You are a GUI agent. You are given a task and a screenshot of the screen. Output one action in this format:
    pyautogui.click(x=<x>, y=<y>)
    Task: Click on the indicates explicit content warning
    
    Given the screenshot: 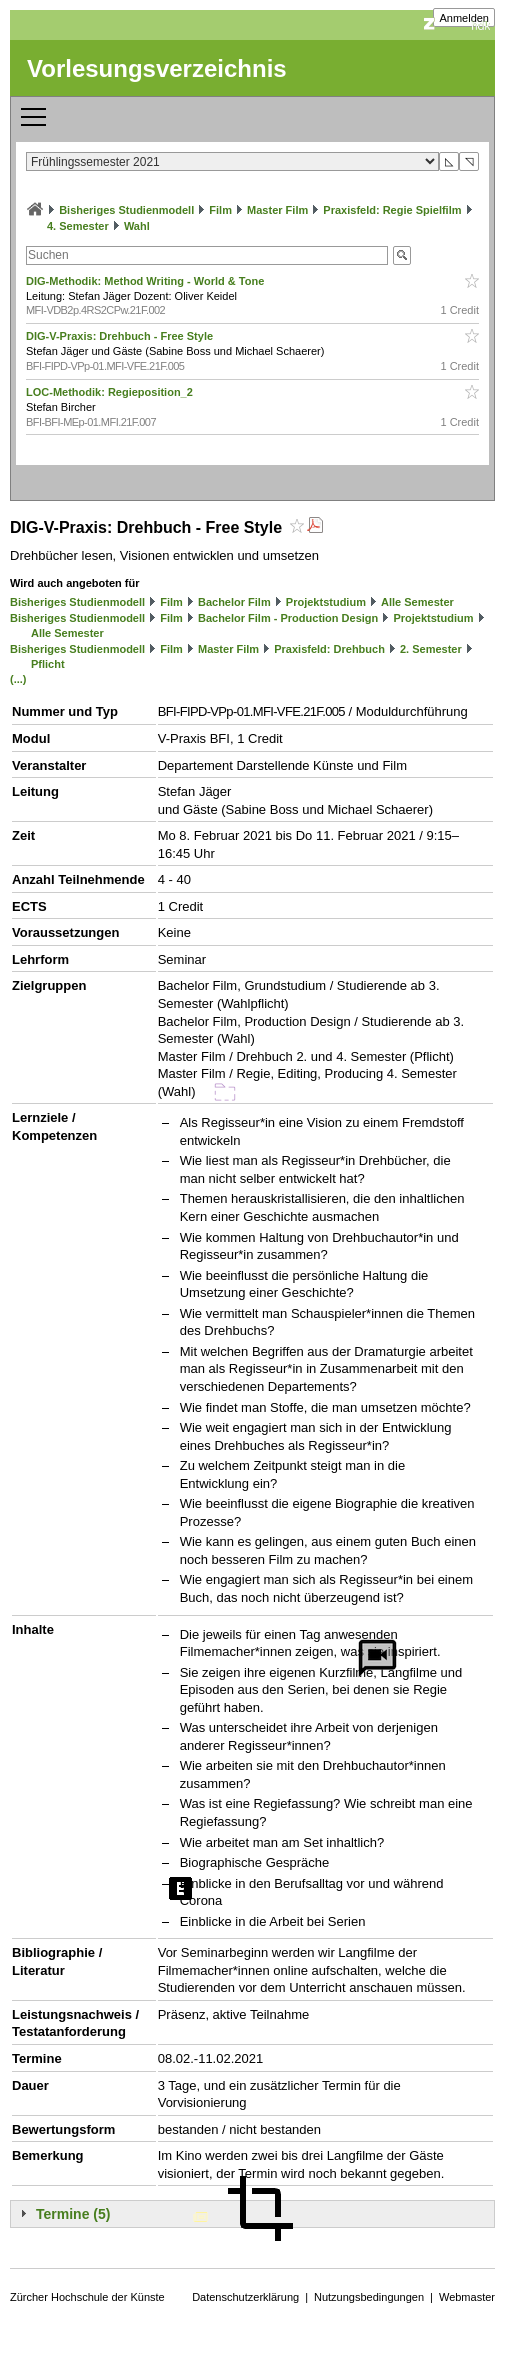 What is the action you would take?
    pyautogui.click(x=180, y=1888)
    